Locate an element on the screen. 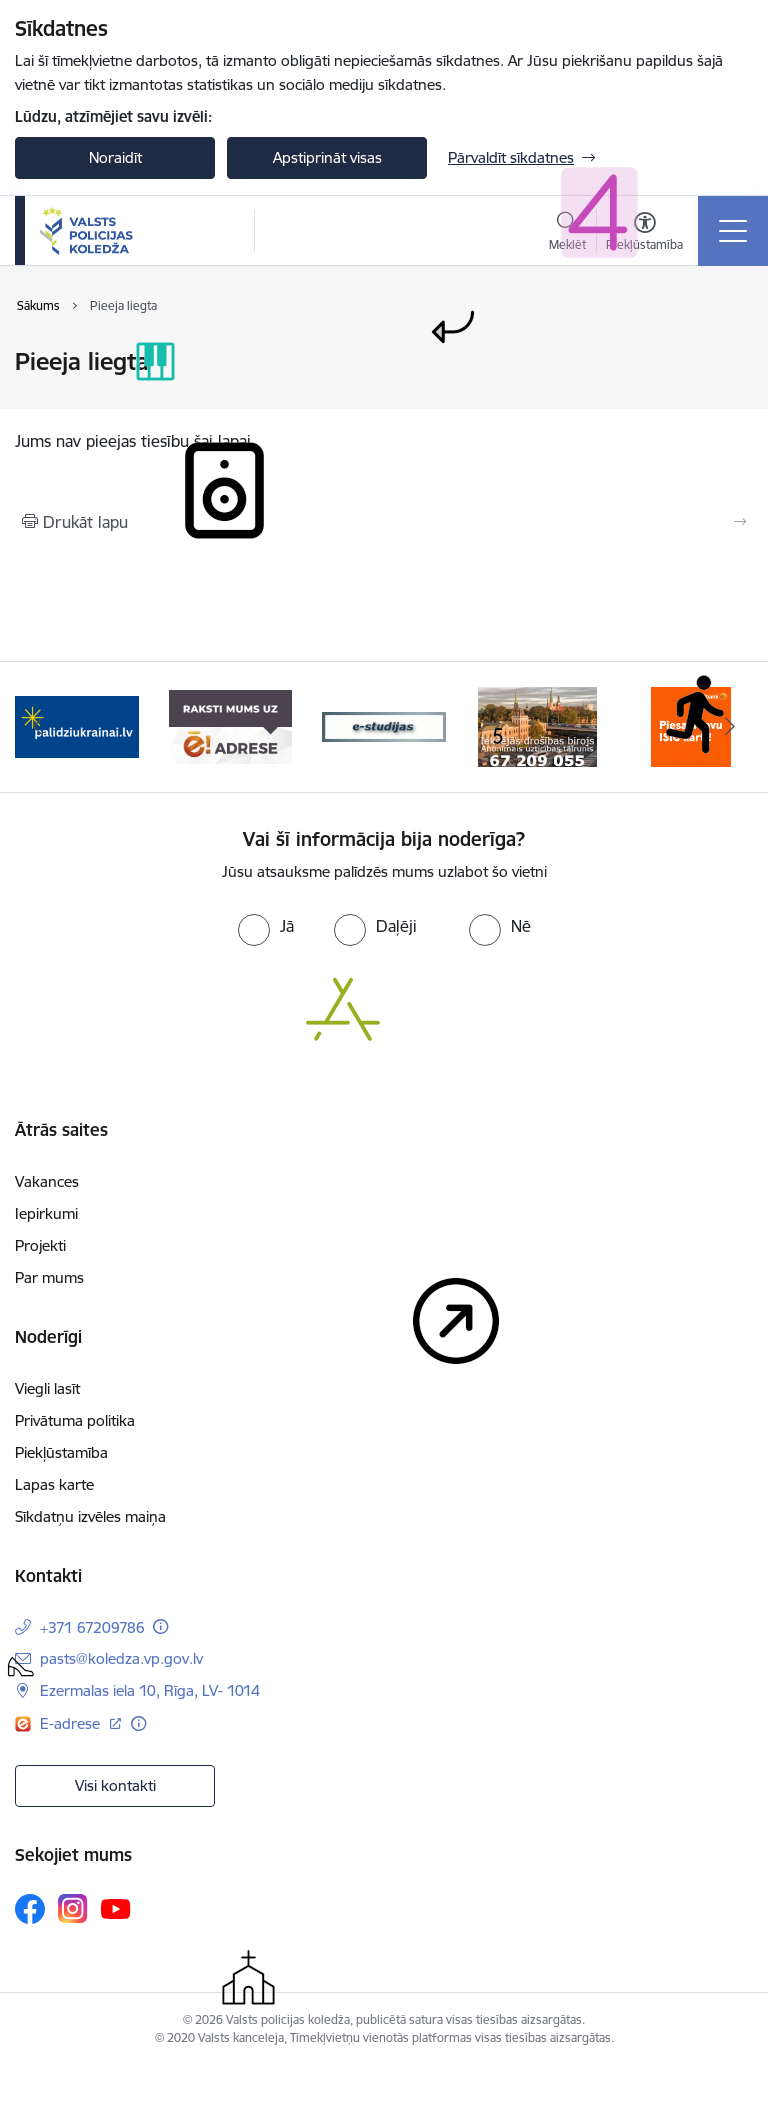 The width and height of the screenshot is (768, 2120). indicates the number five in a list or sequence is located at coordinates (498, 736).